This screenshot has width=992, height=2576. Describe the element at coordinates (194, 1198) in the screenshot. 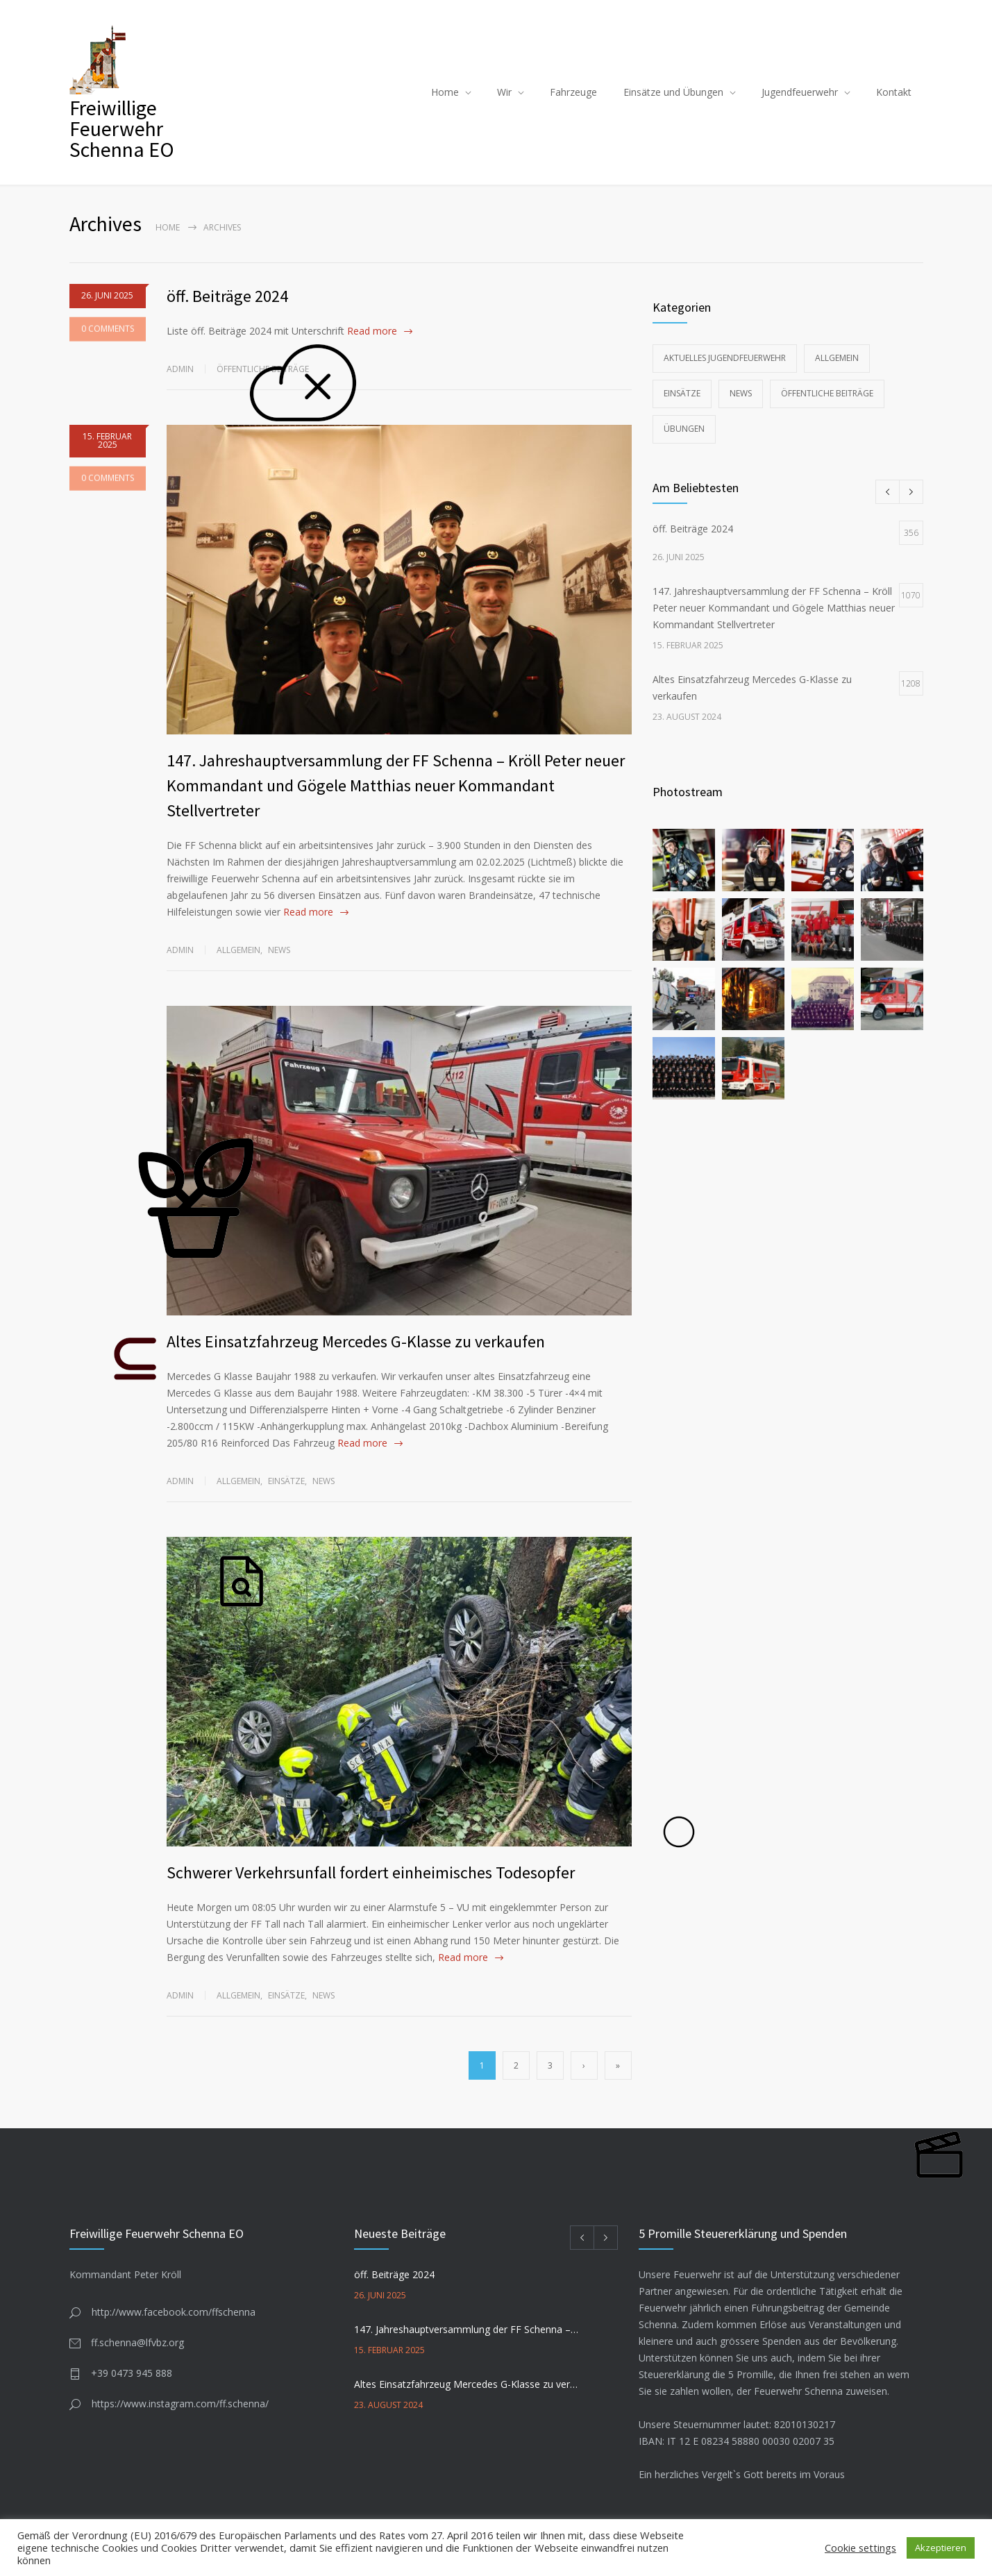

I see `access plant care or gardening features` at that location.